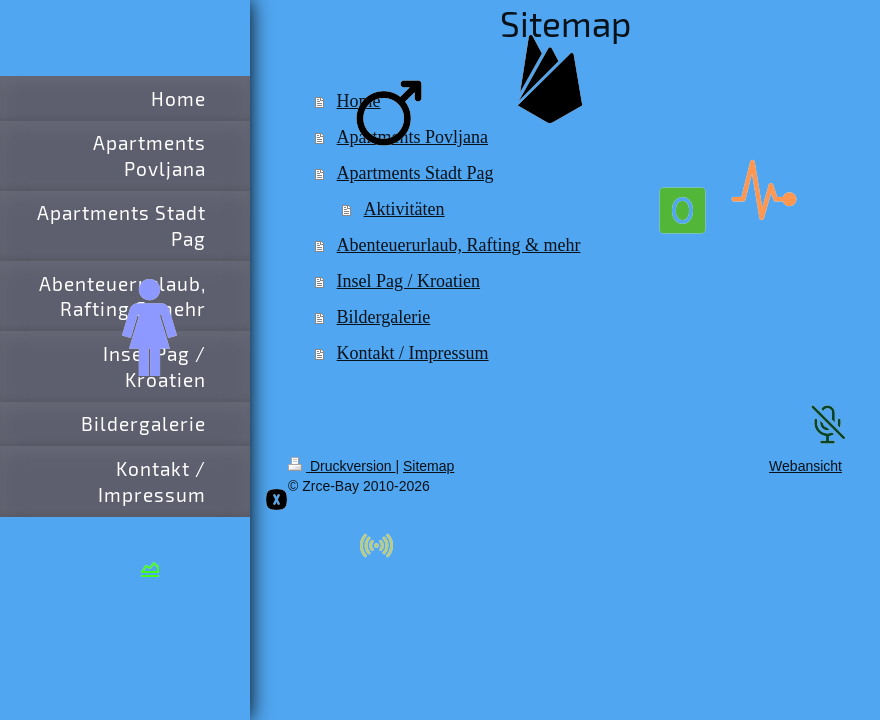 The width and height of the screenshot is (880, 720). Describe the element at coordinates (376, 545) in the screenshot. I see `access radio or audio streaming` at that location.